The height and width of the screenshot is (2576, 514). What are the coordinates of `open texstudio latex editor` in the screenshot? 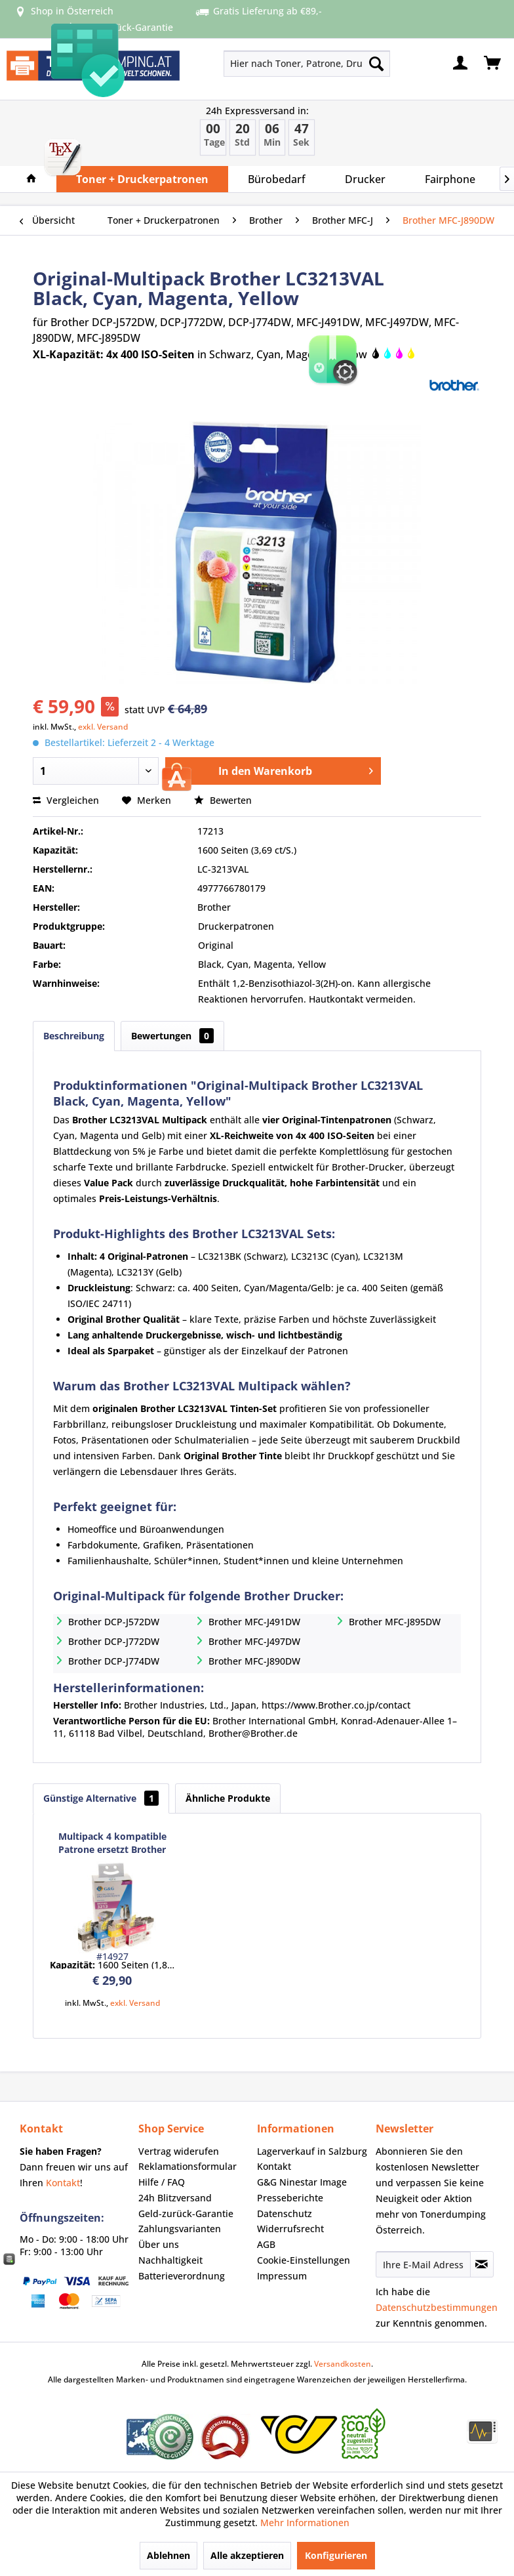 It's located at (62, 157).